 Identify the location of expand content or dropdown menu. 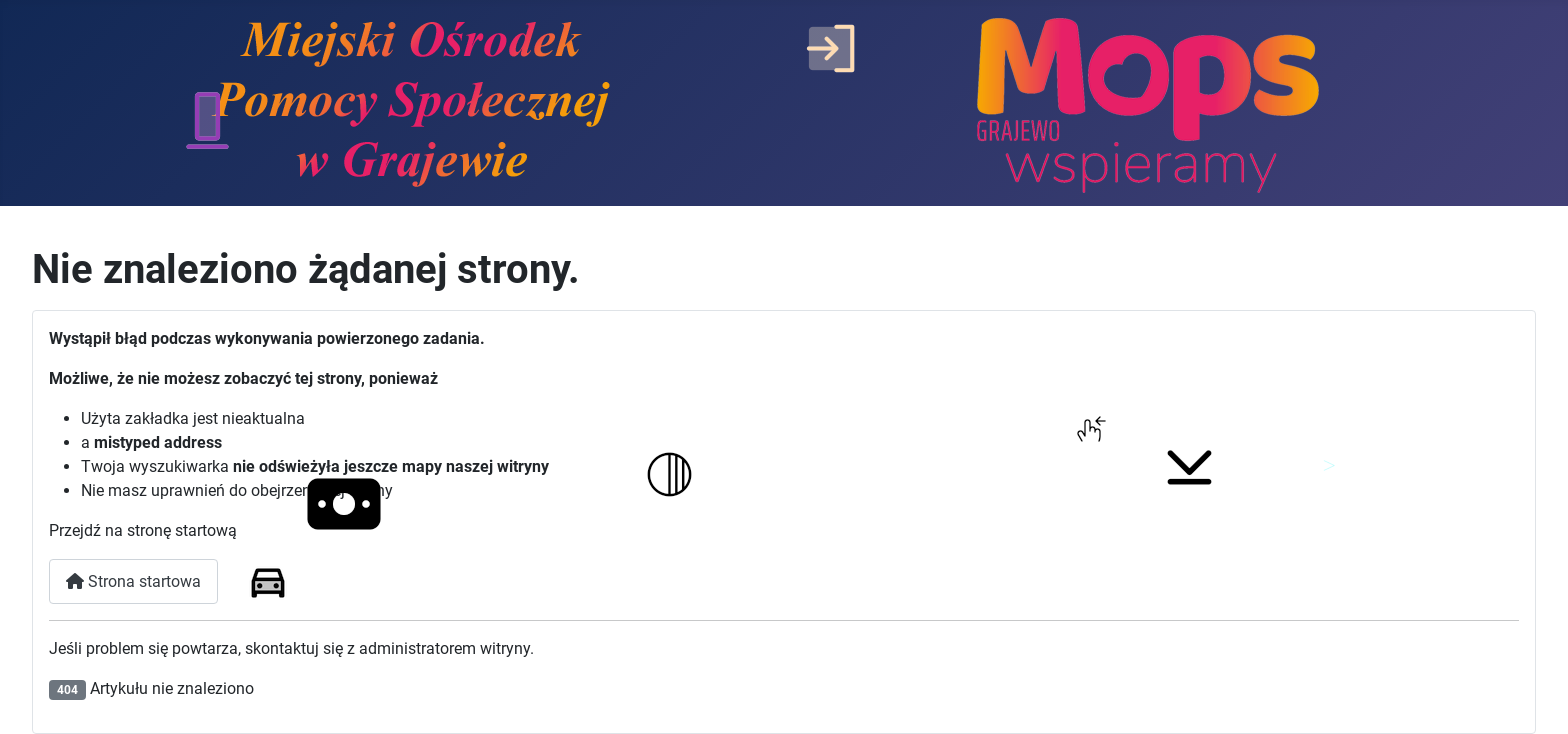
(1189, 466).